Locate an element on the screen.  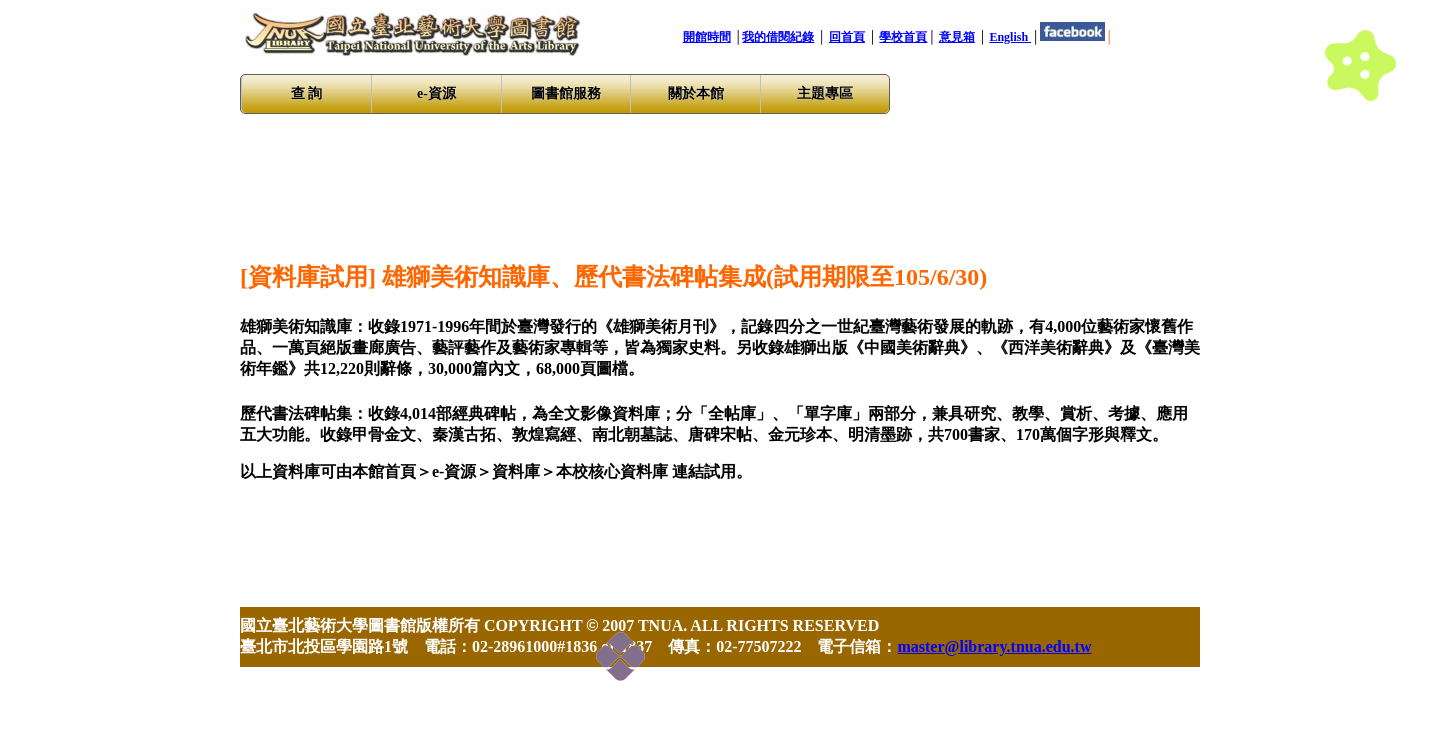
indicates a disease or infection status is located at coordinates (1360, 65).